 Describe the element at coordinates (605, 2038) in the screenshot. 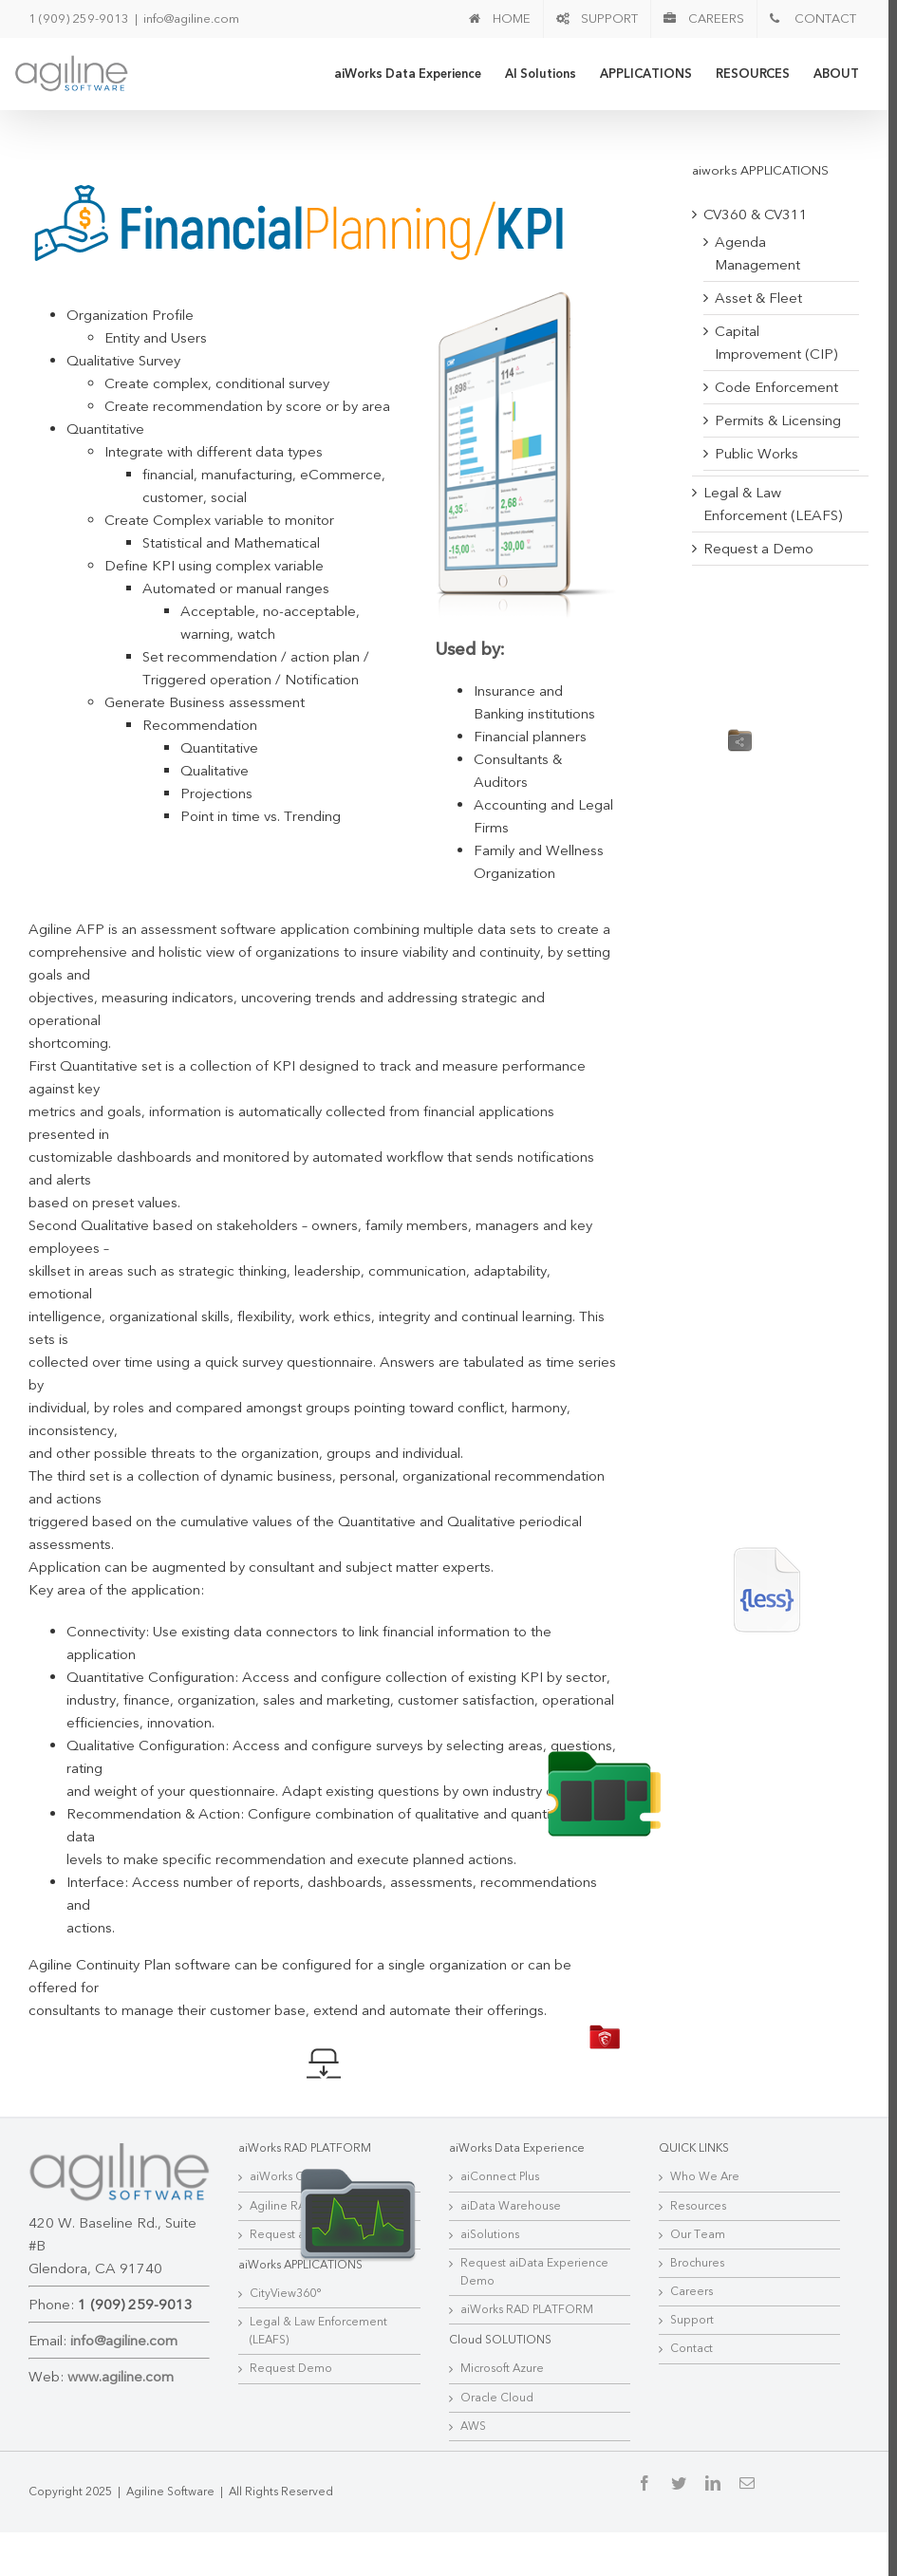

I see `open folder containing MSI software or drivers` at that location.